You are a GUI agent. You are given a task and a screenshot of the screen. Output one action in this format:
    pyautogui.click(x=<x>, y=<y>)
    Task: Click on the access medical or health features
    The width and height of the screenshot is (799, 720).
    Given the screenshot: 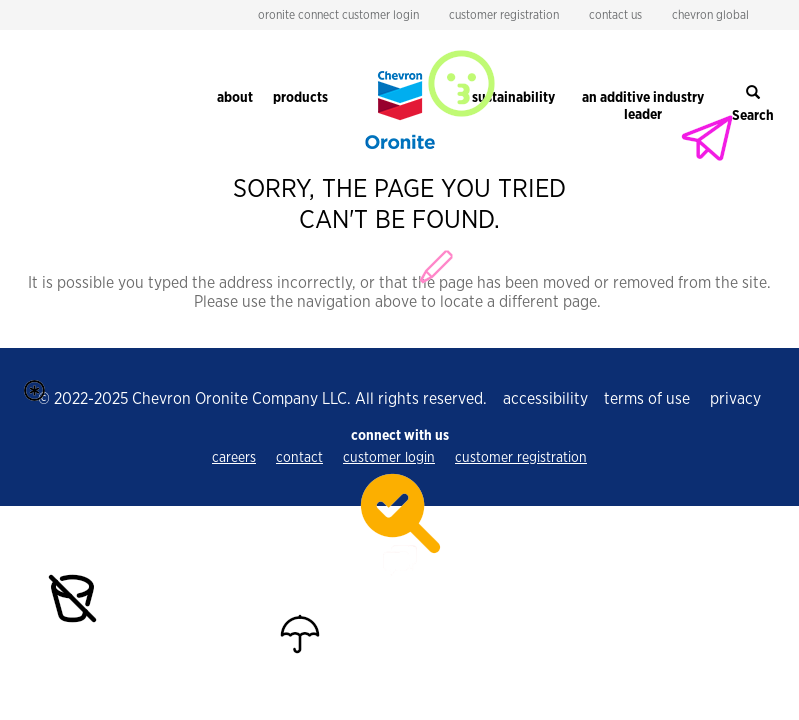 What is the action you would take?
    pyautogui.click(x=34, y=390)
    